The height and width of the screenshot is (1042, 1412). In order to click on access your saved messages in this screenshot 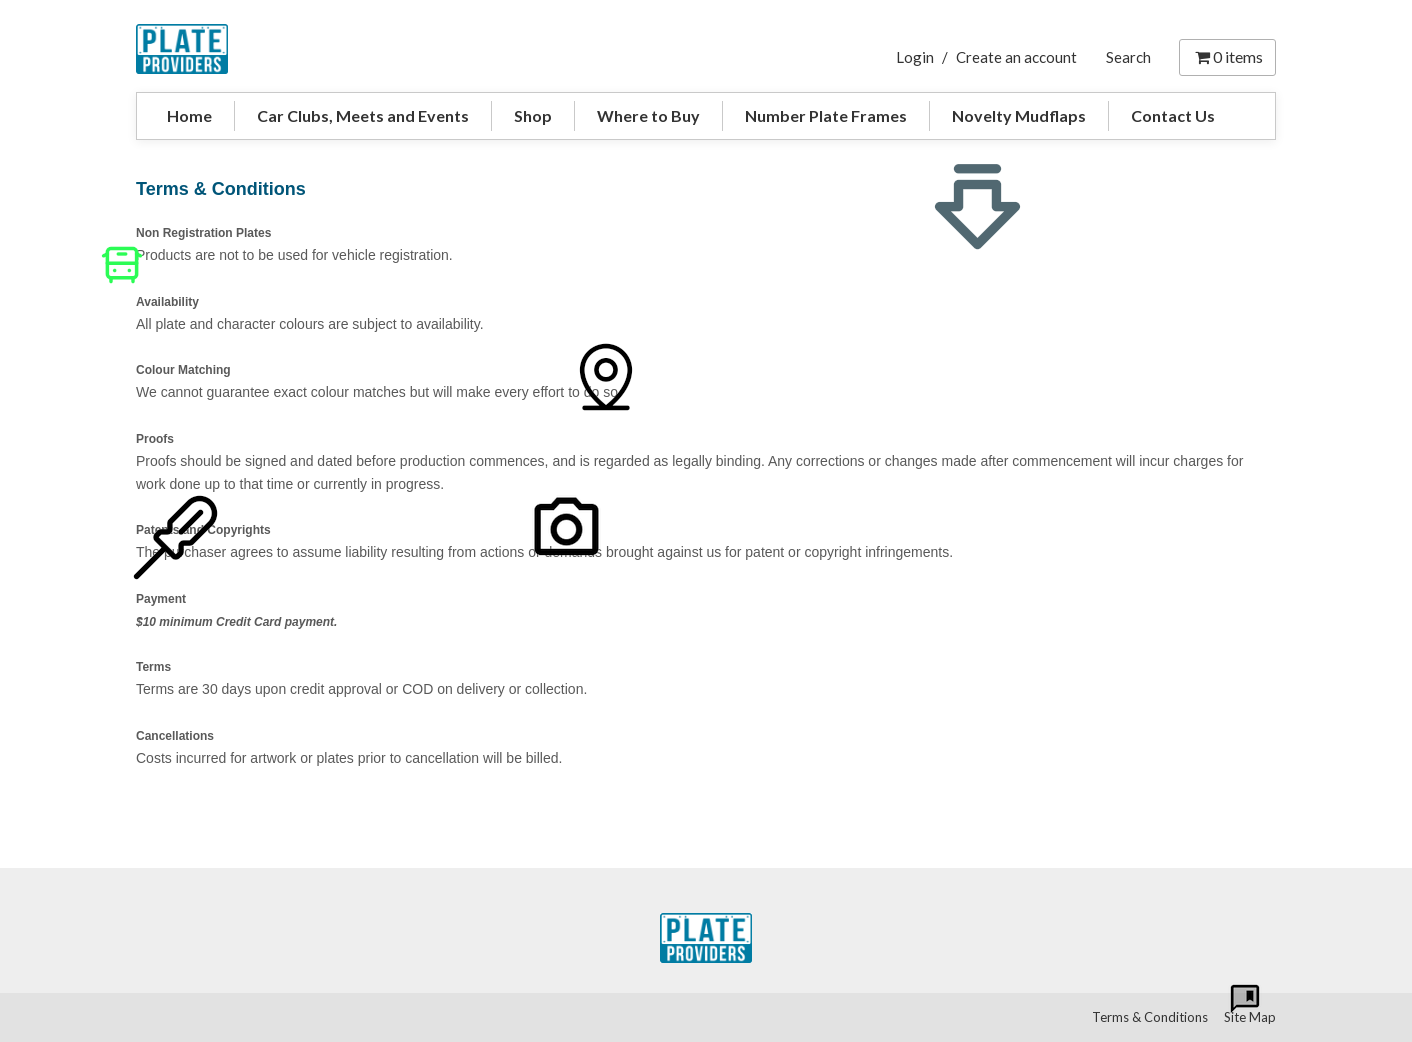, I will do `click(1245, 999)`.